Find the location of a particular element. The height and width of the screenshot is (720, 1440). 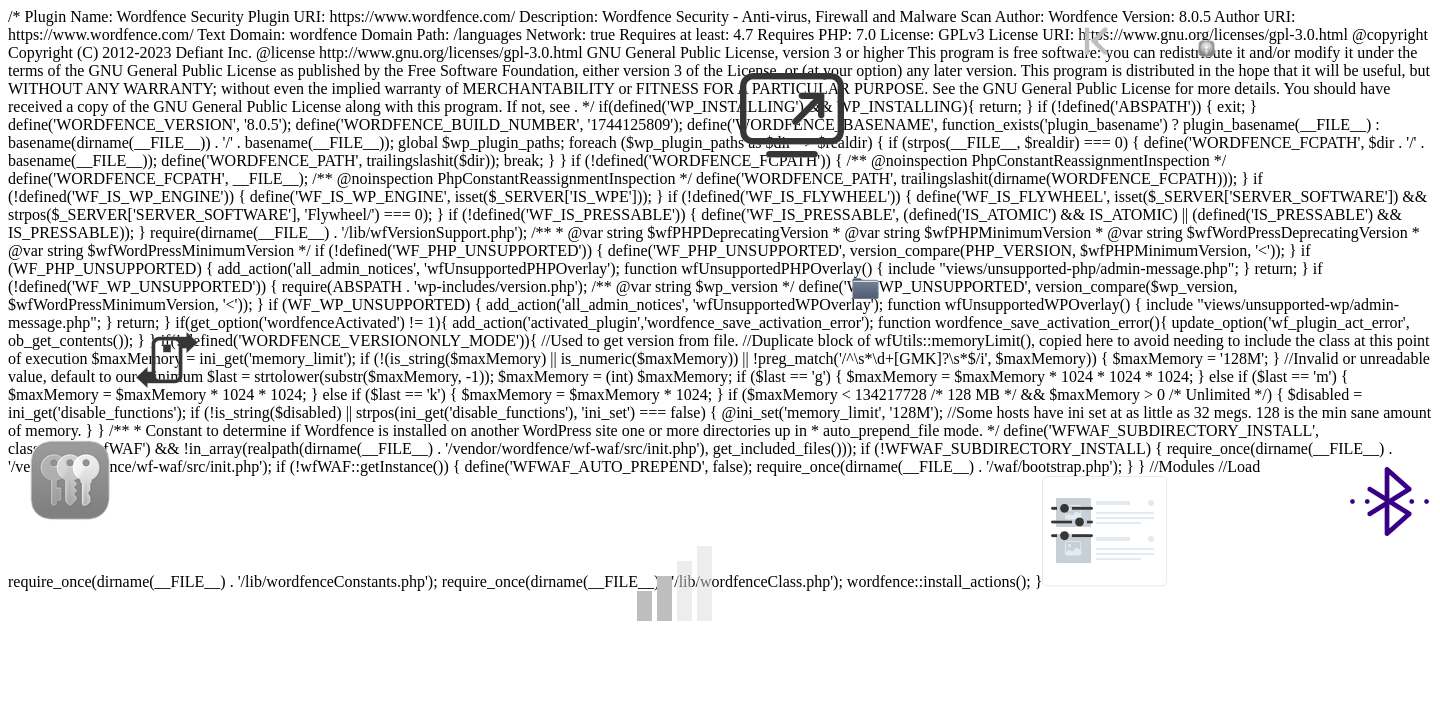

configure network proxy settings is located at coordinates (167, 360).